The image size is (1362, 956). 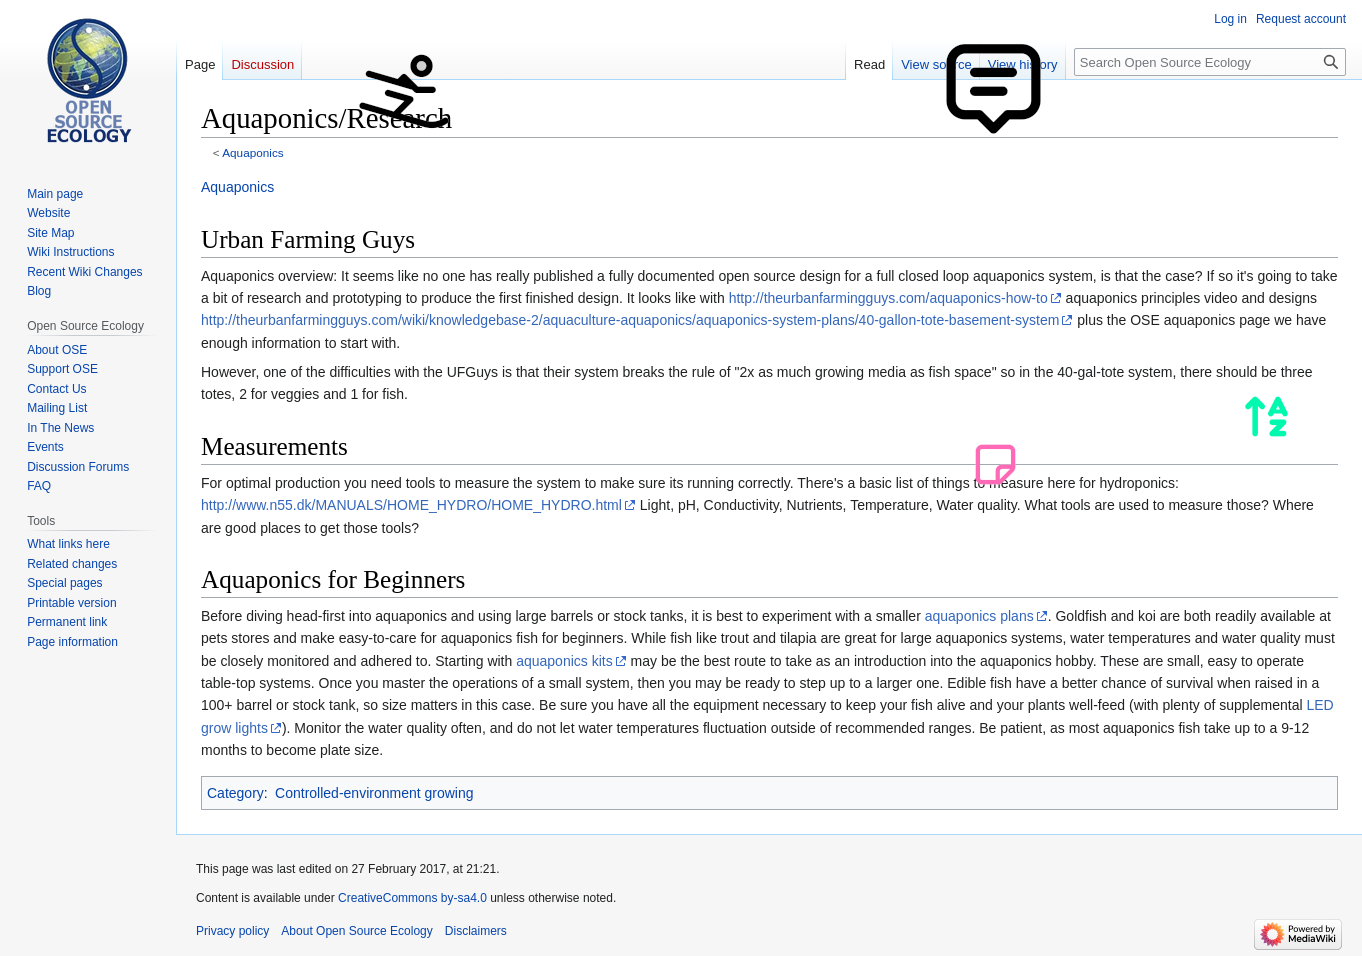 What do you see at coordinates (995, 464) in the screenshot?
I see `add a sticker to your message` at bounding box center [995, 464].